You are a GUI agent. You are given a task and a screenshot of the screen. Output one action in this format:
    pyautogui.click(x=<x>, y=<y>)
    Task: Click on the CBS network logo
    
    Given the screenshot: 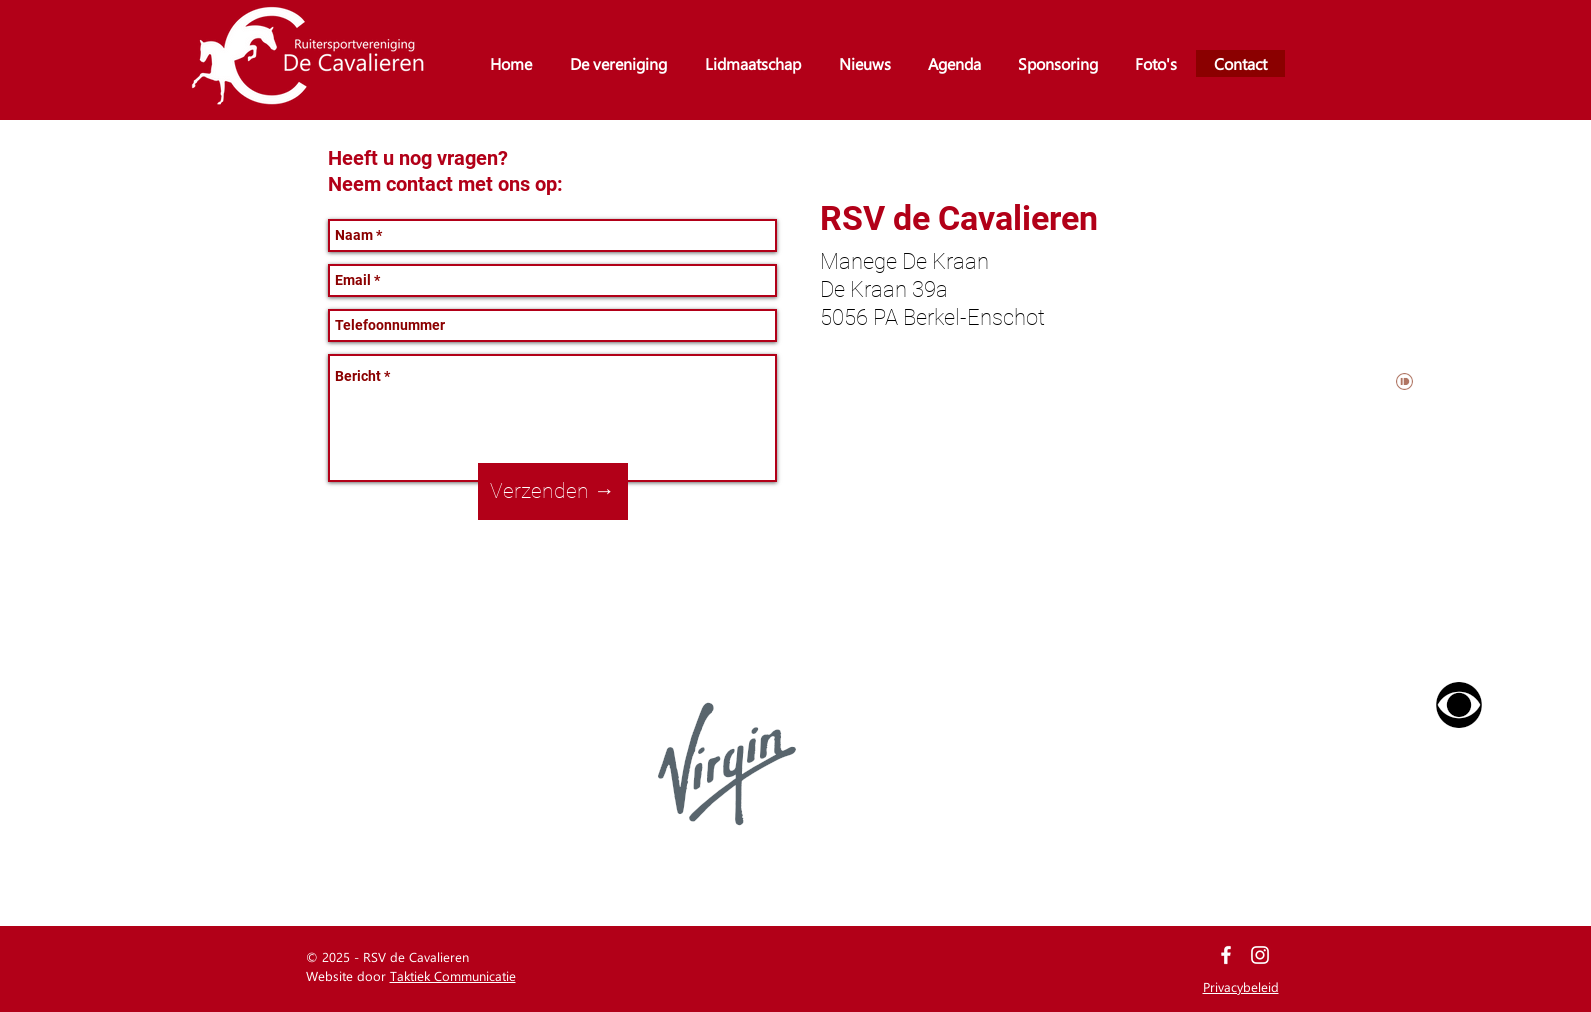 What is the action you would take?
    pyautogui.click(x=1459, y=705)
    